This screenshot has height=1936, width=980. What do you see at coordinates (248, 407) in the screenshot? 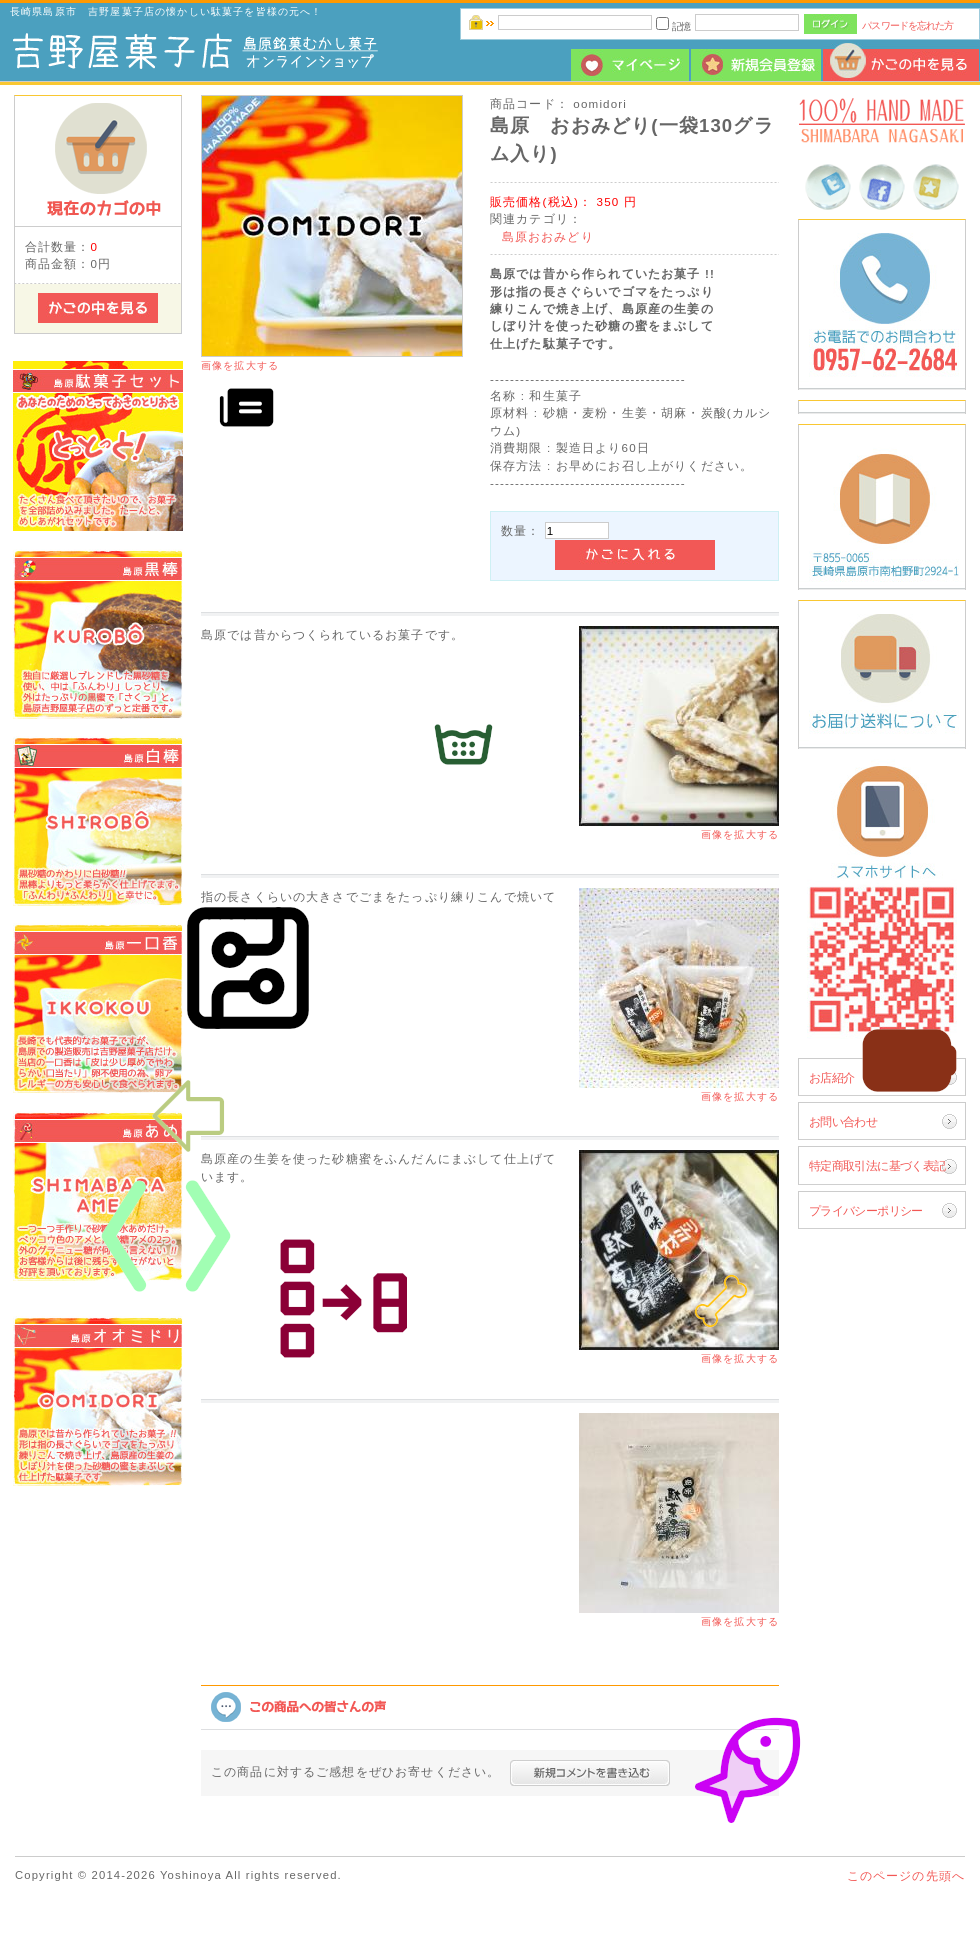
I see `view news or articles` at bounding box center [248, 407].